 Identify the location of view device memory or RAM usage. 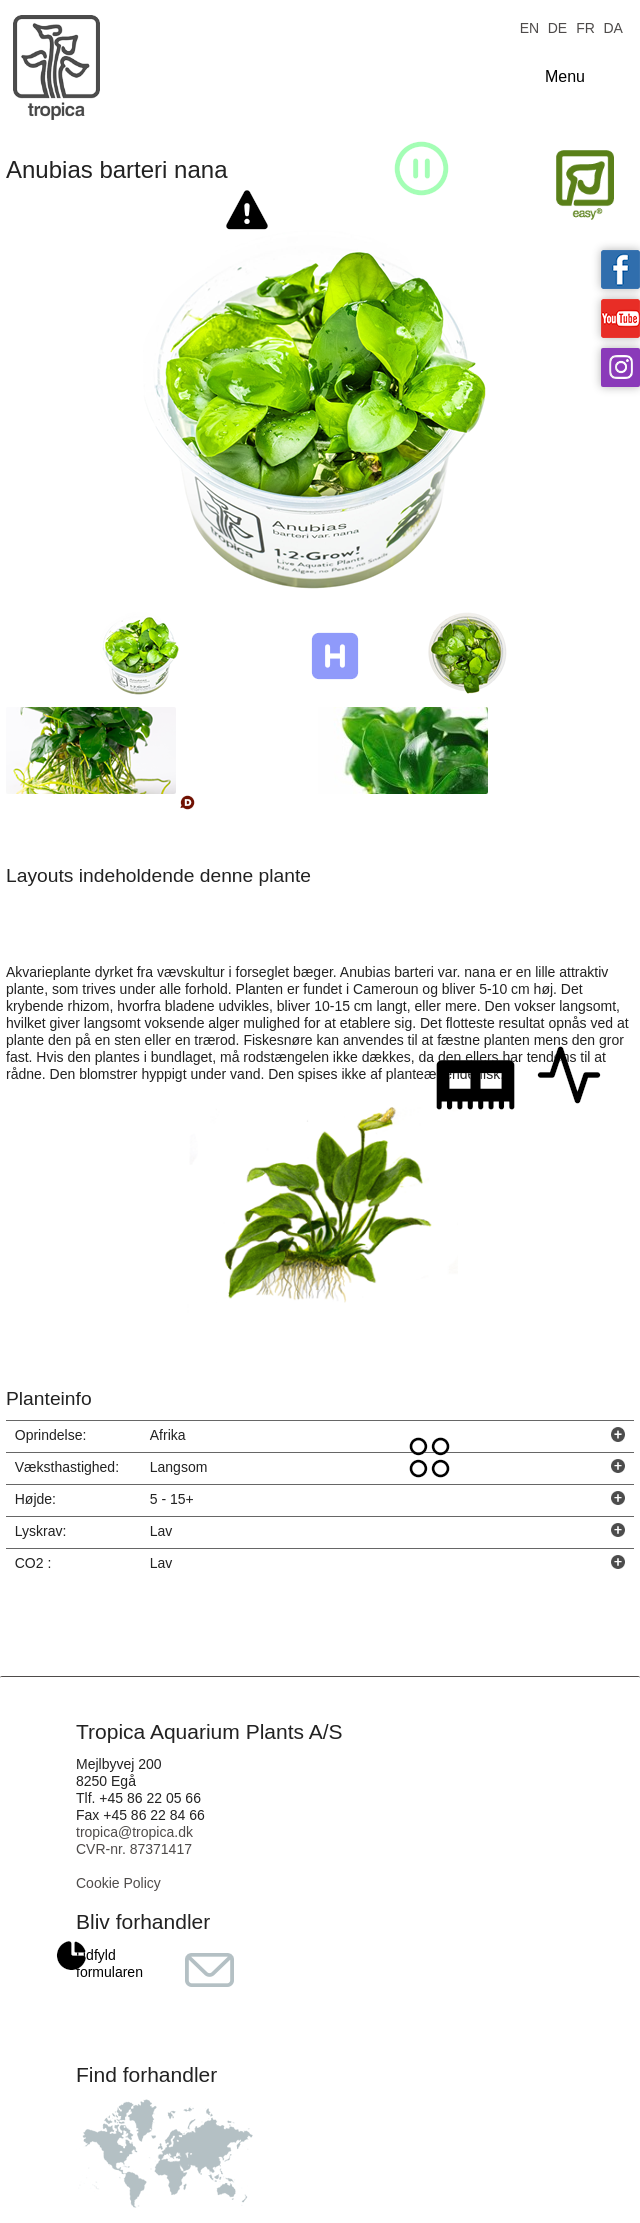
(475, 1083).